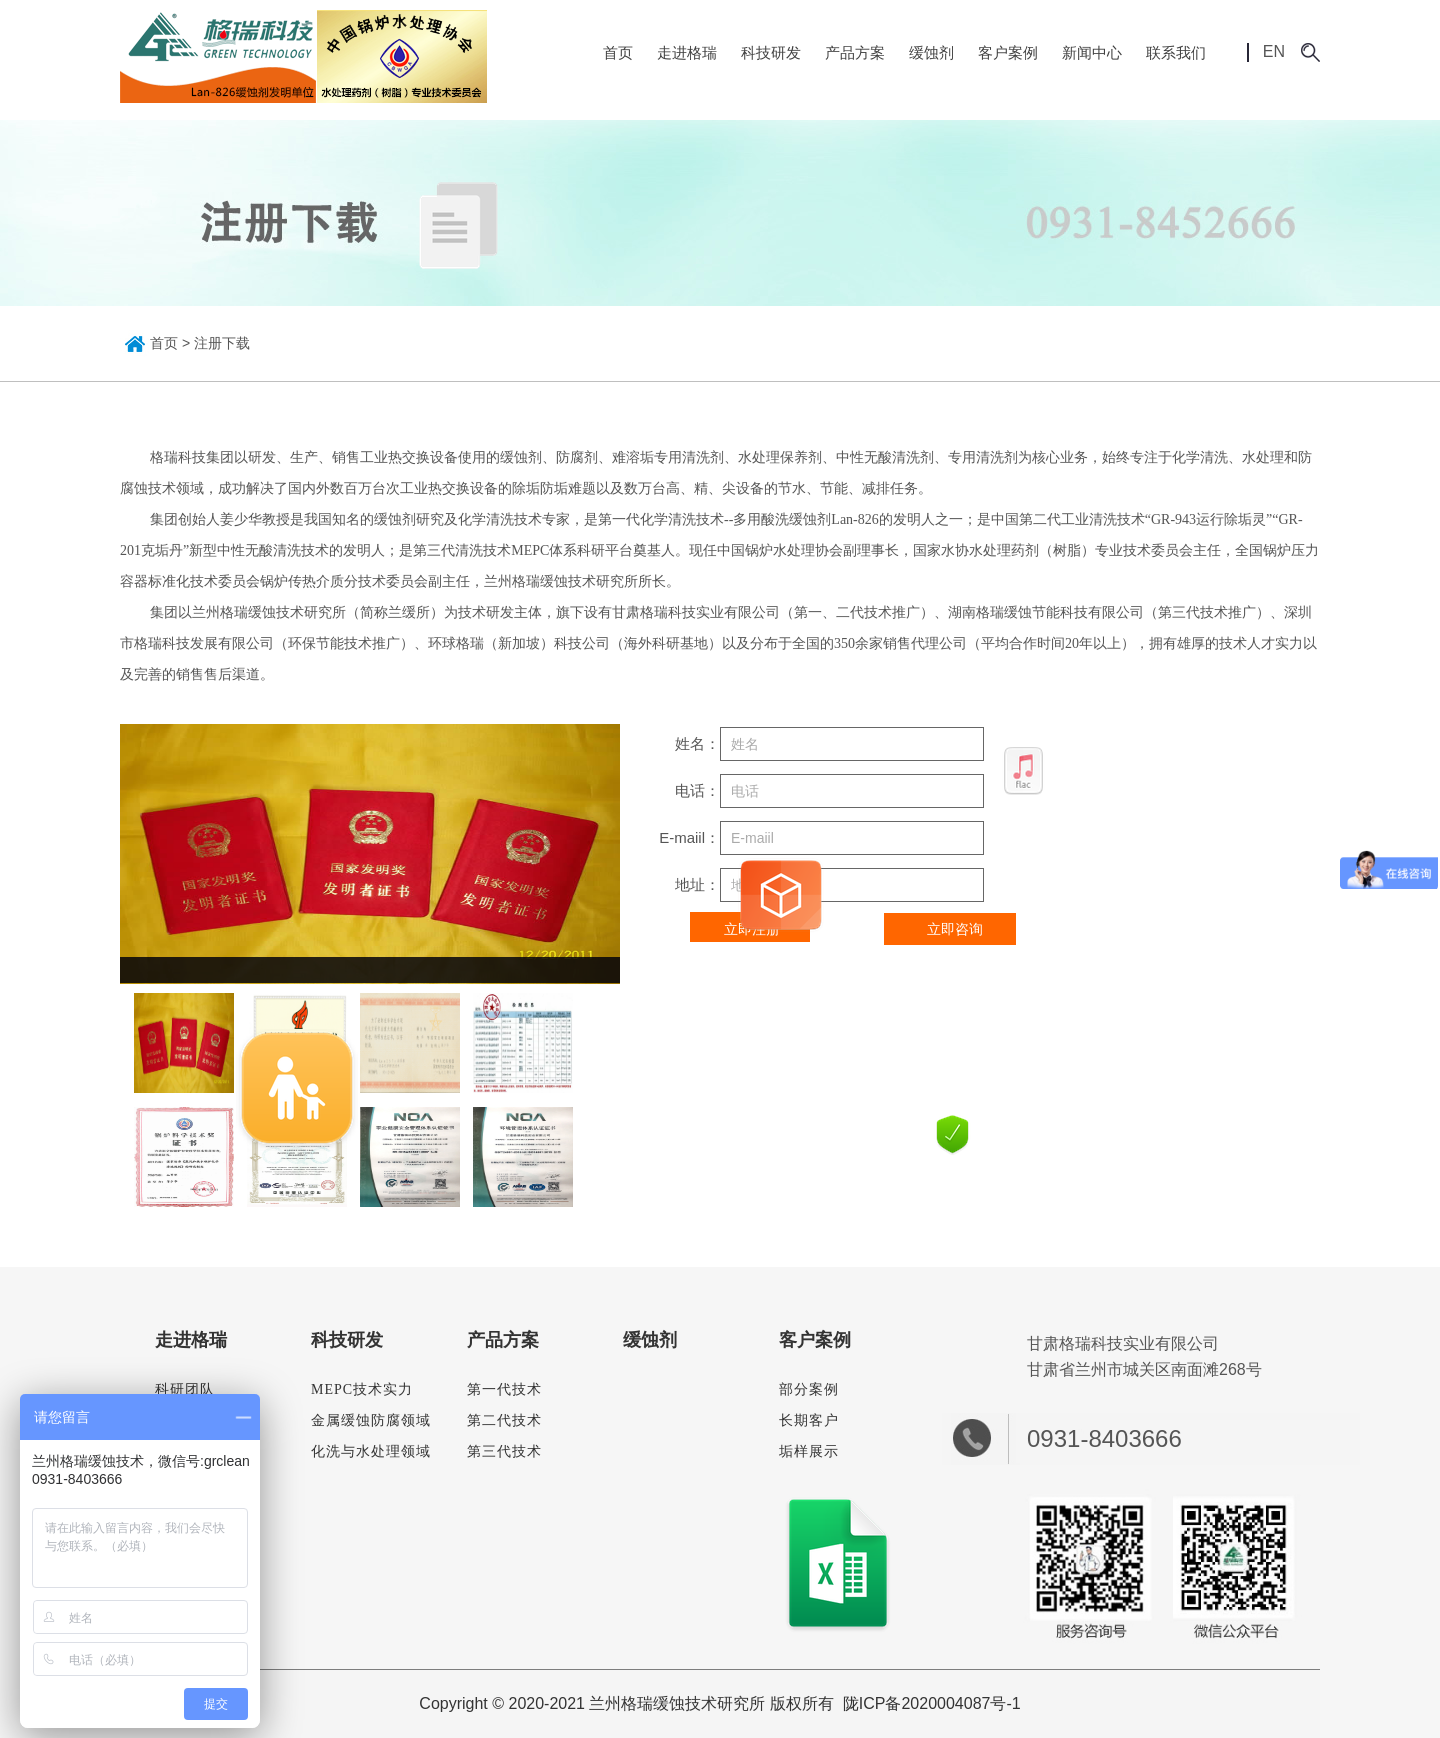  I want to click on open a Microsoft Excel spreadsheet file, so click(838, 1563).